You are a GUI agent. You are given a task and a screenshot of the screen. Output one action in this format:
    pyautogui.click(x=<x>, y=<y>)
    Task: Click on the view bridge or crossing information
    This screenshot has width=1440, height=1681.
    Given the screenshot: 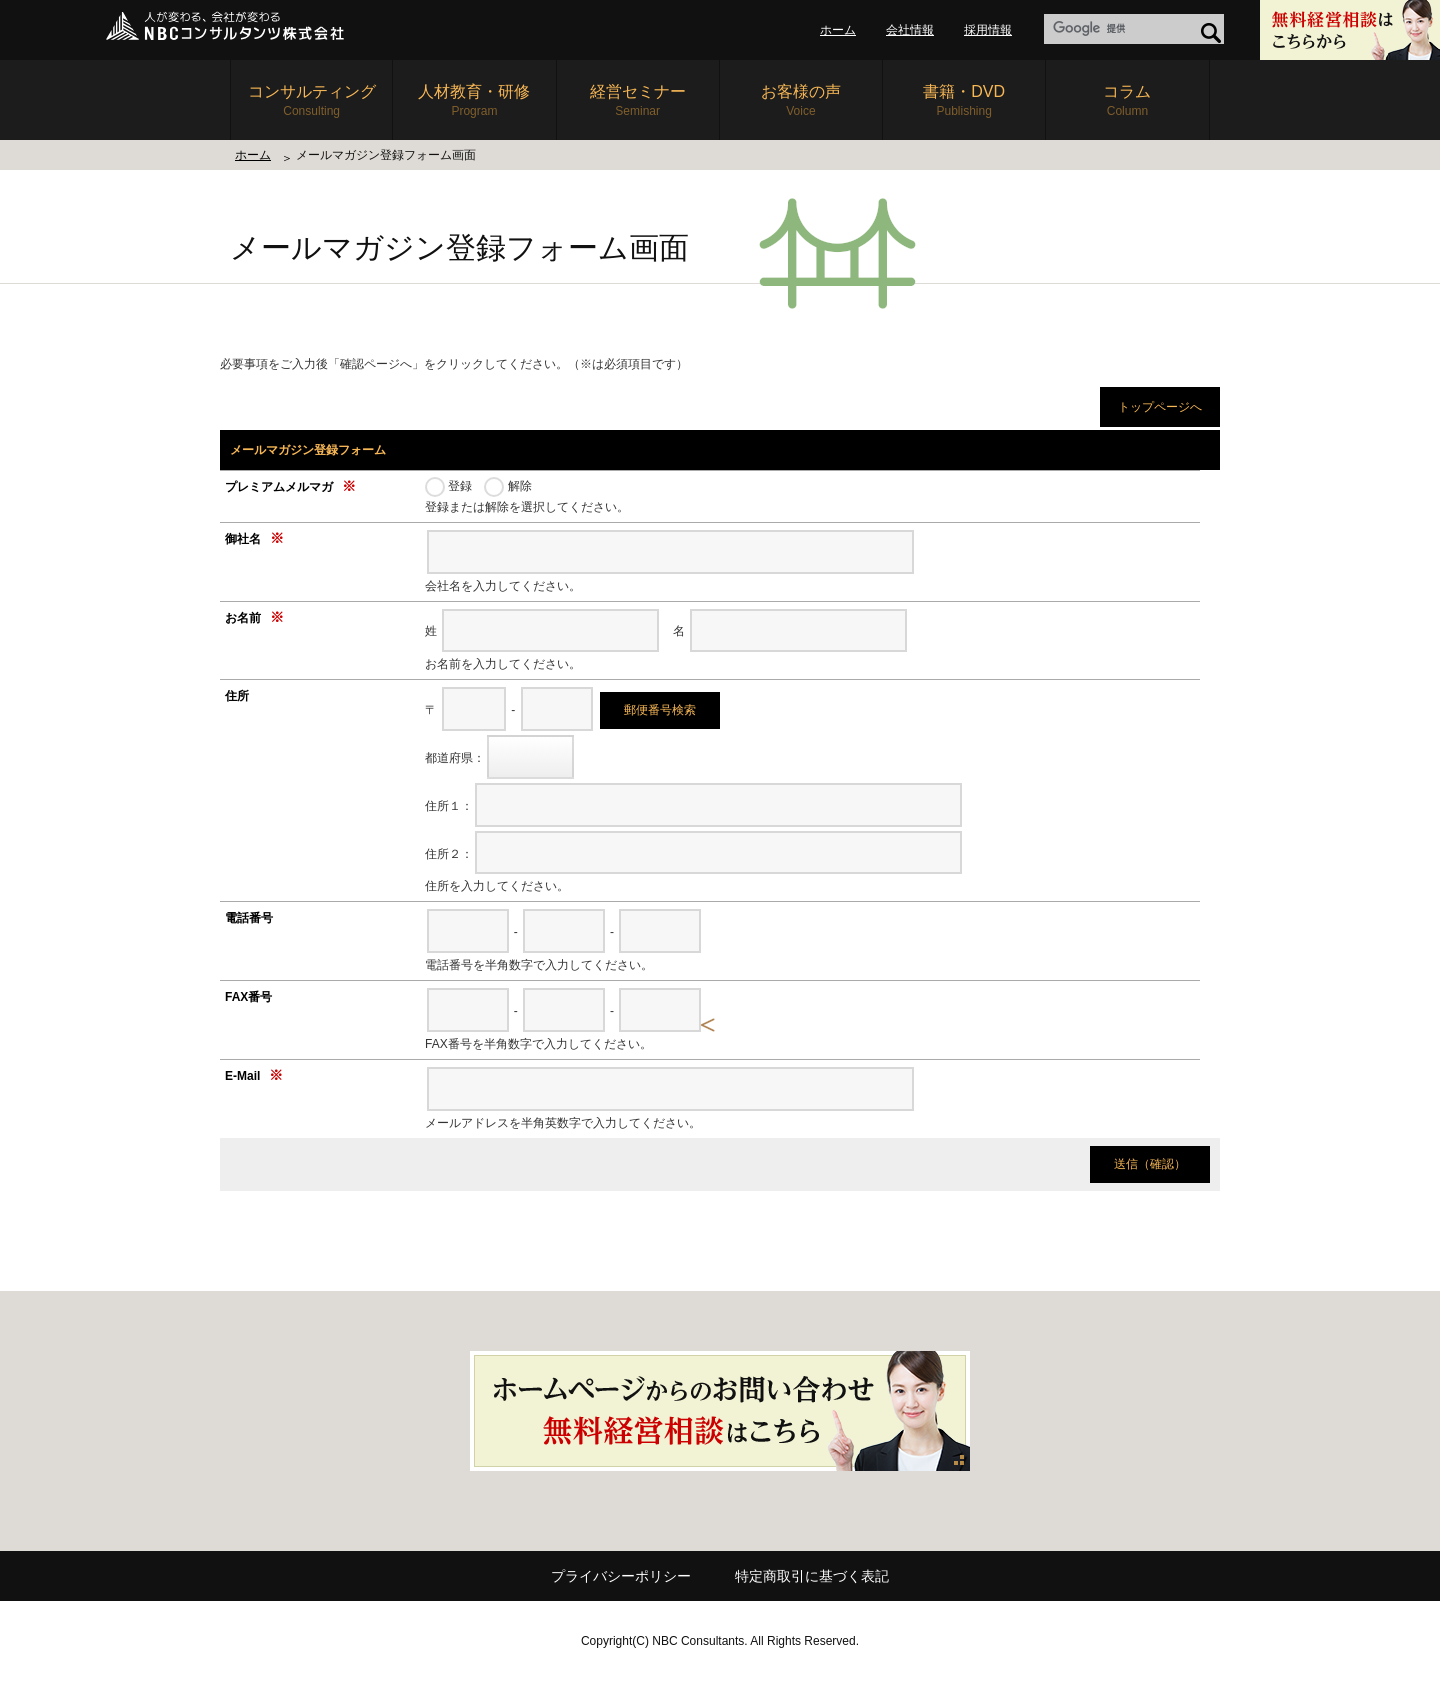 What is the action you would take?
    pyautogui.click(x=837, y=253)
    